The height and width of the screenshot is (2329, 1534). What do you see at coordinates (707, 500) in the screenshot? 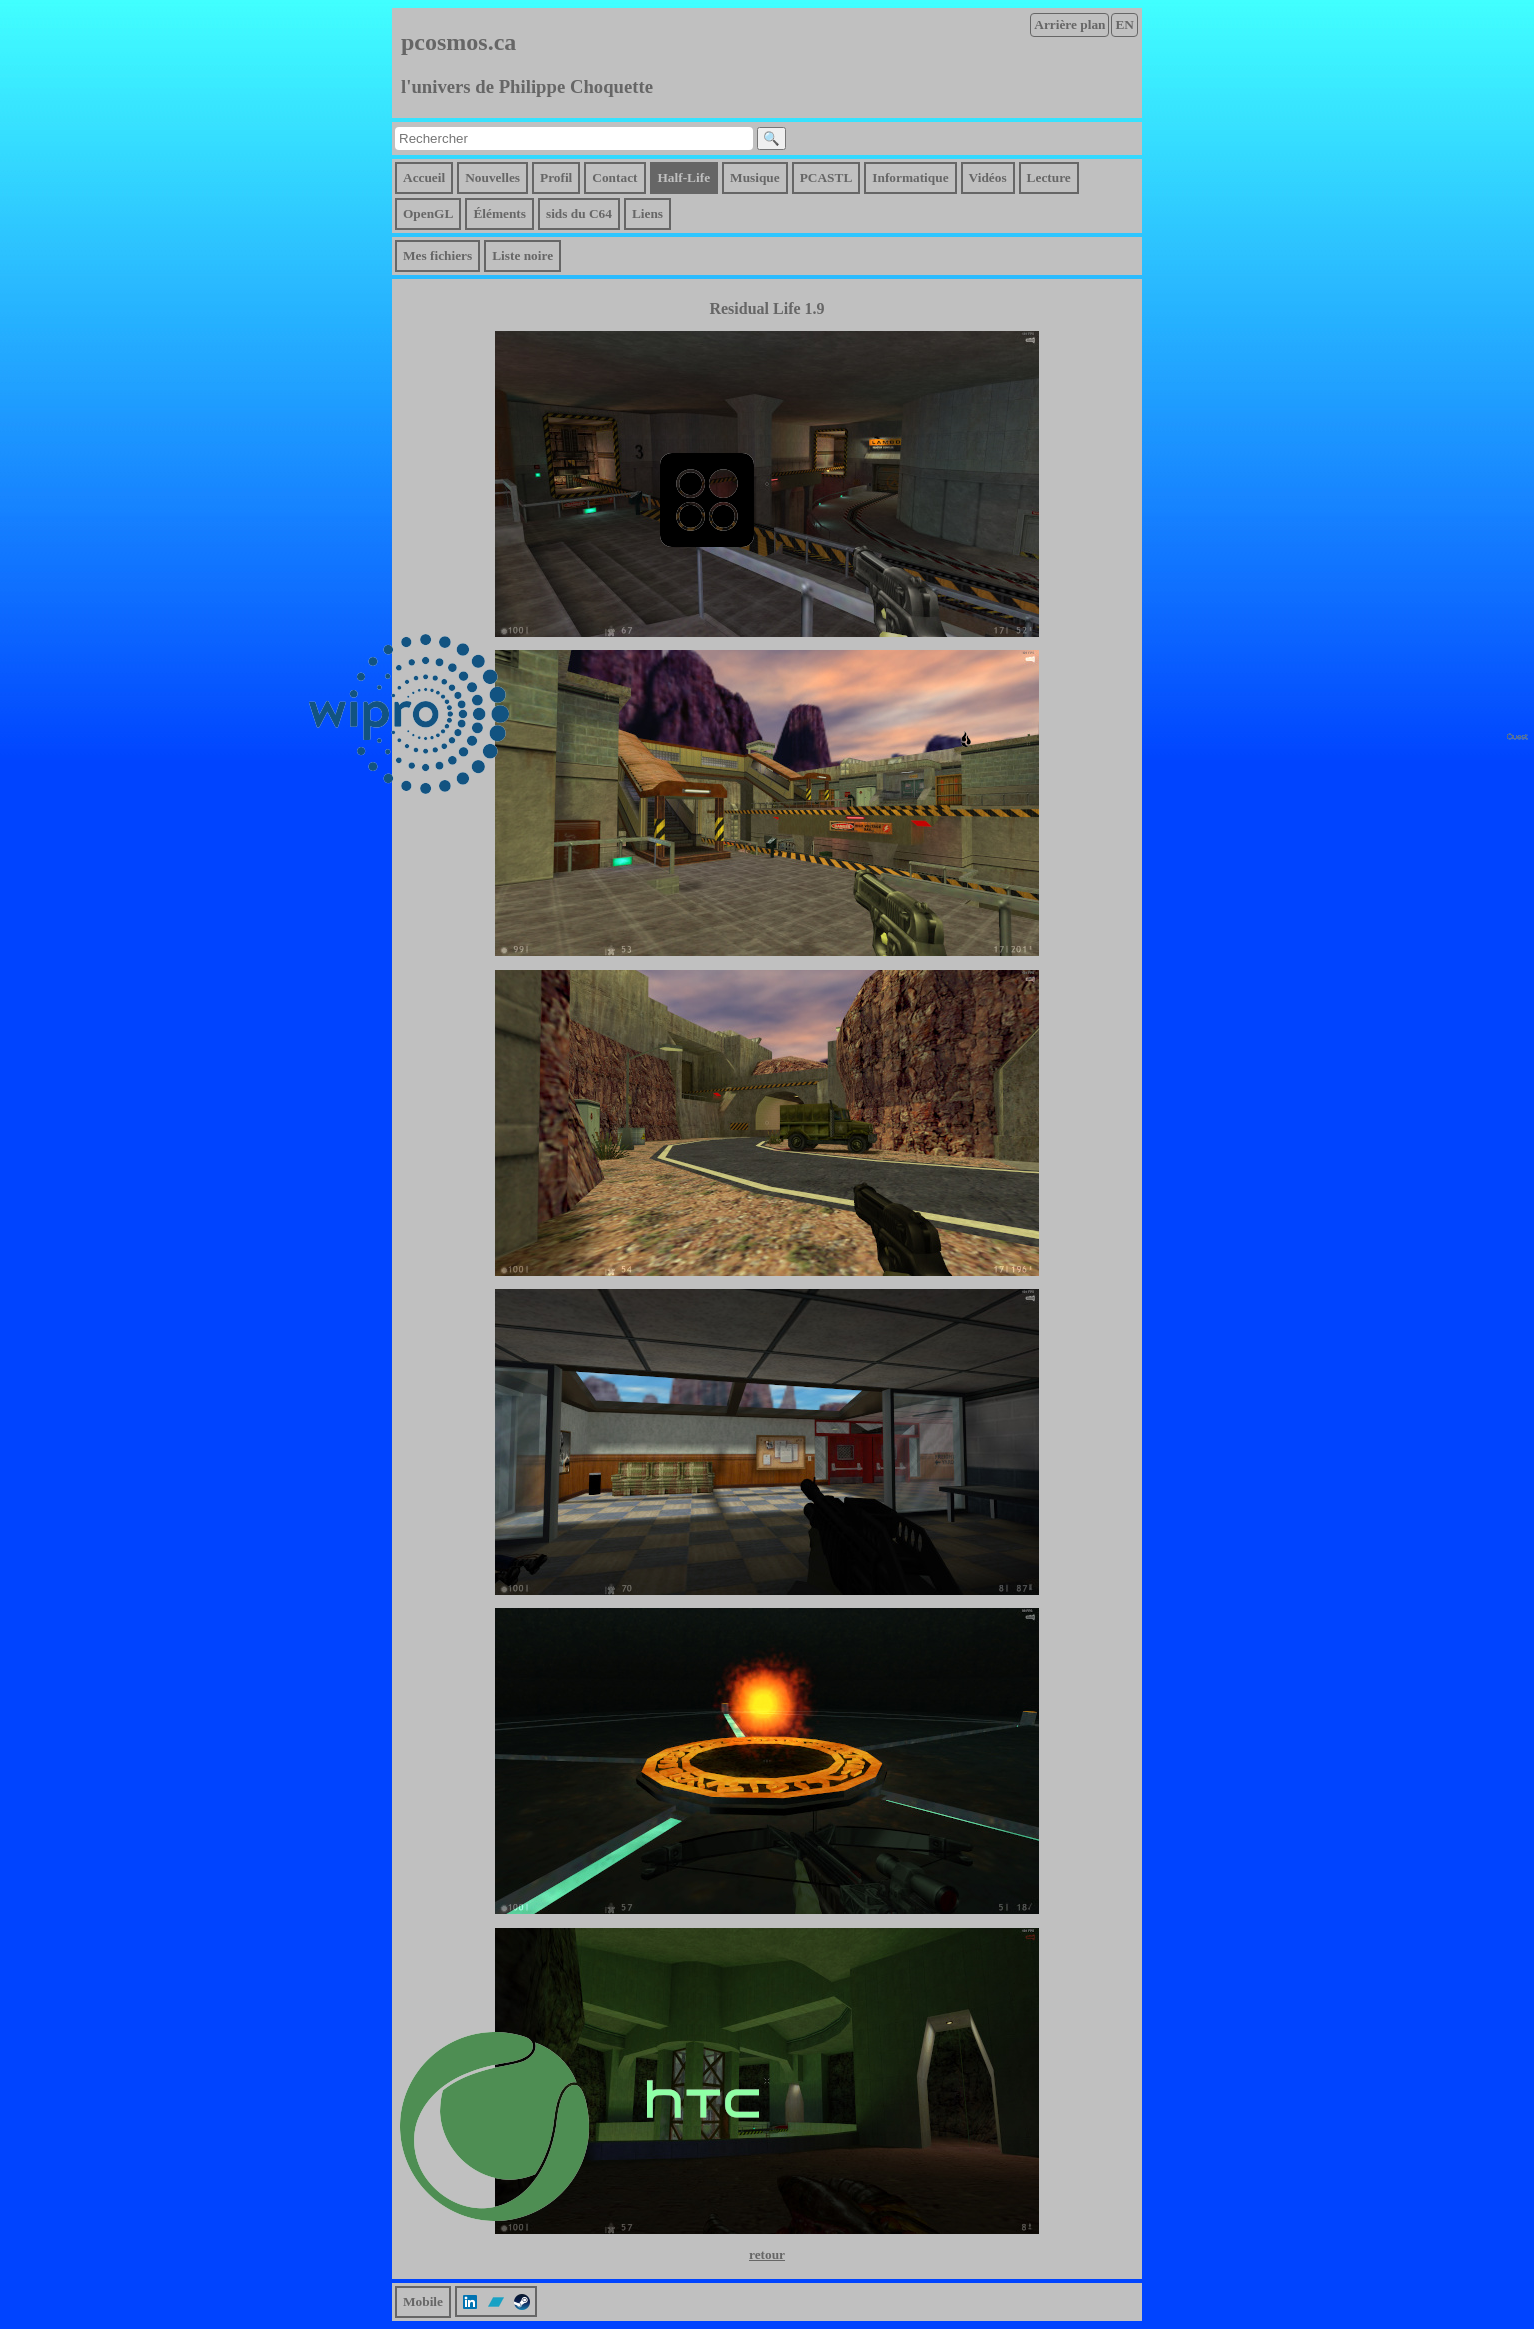
I see `open the payback rewards app` at bounding box center [707, 500].